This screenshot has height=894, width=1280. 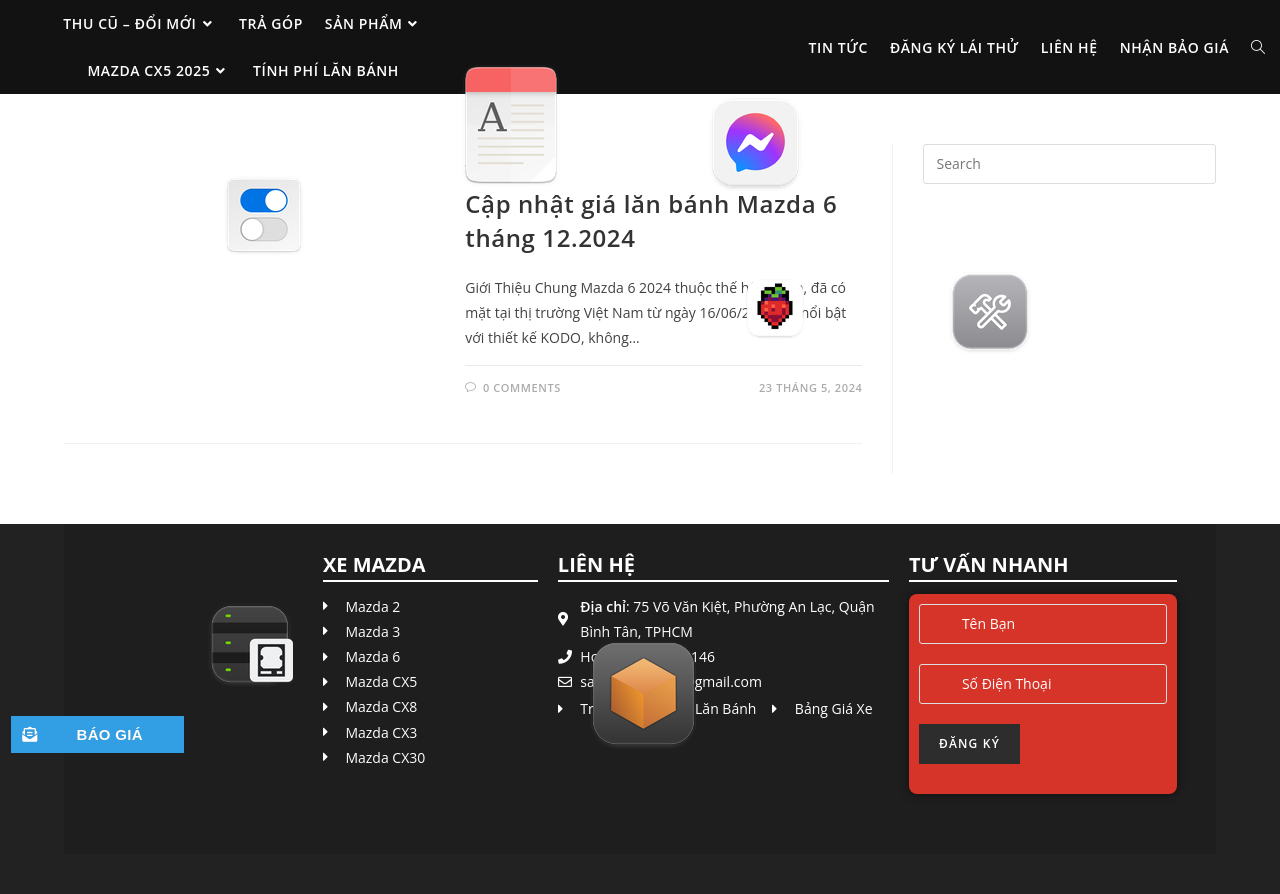 What do you see at coordinates (990, 313) in the screenshot?
I see `access advanced settings or preferences` at bounding box center [990, 313].